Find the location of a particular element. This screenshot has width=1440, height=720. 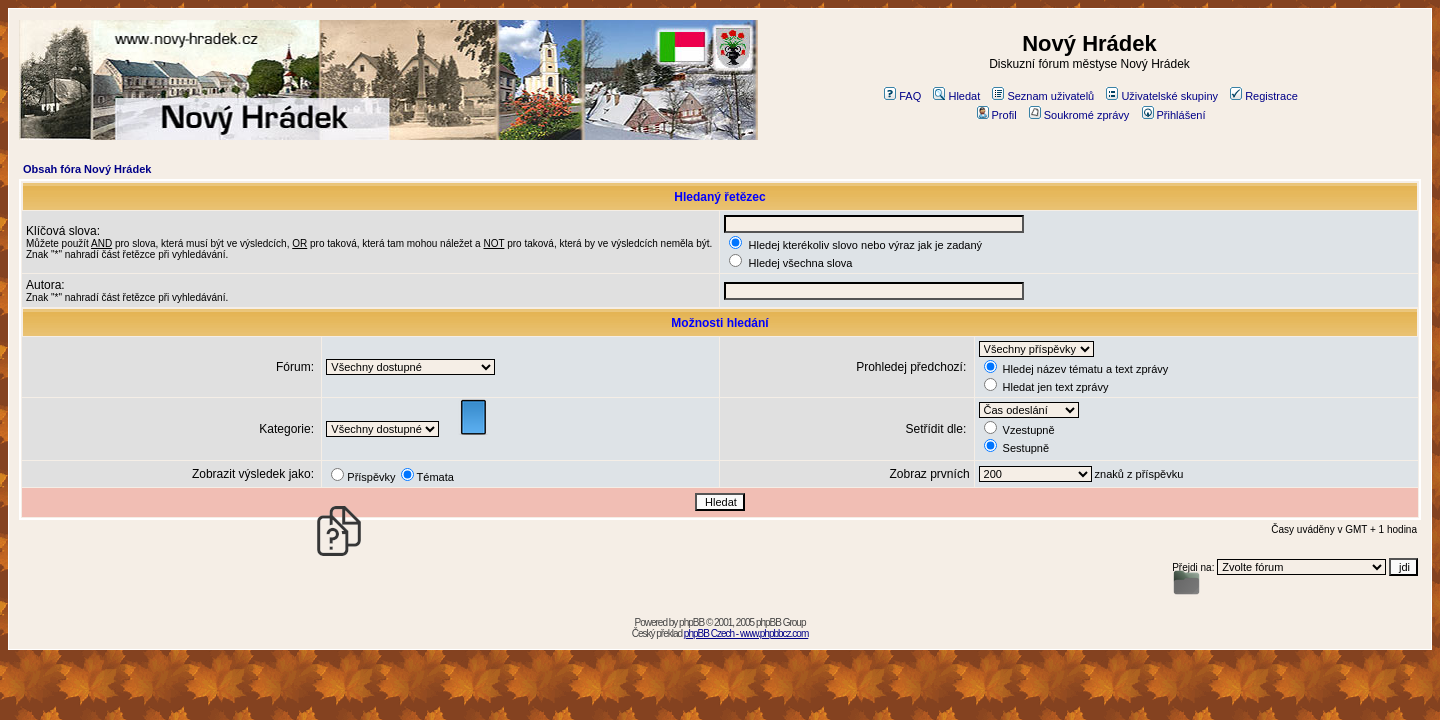

iPad Air device connected is located at coordinates (473, 417).